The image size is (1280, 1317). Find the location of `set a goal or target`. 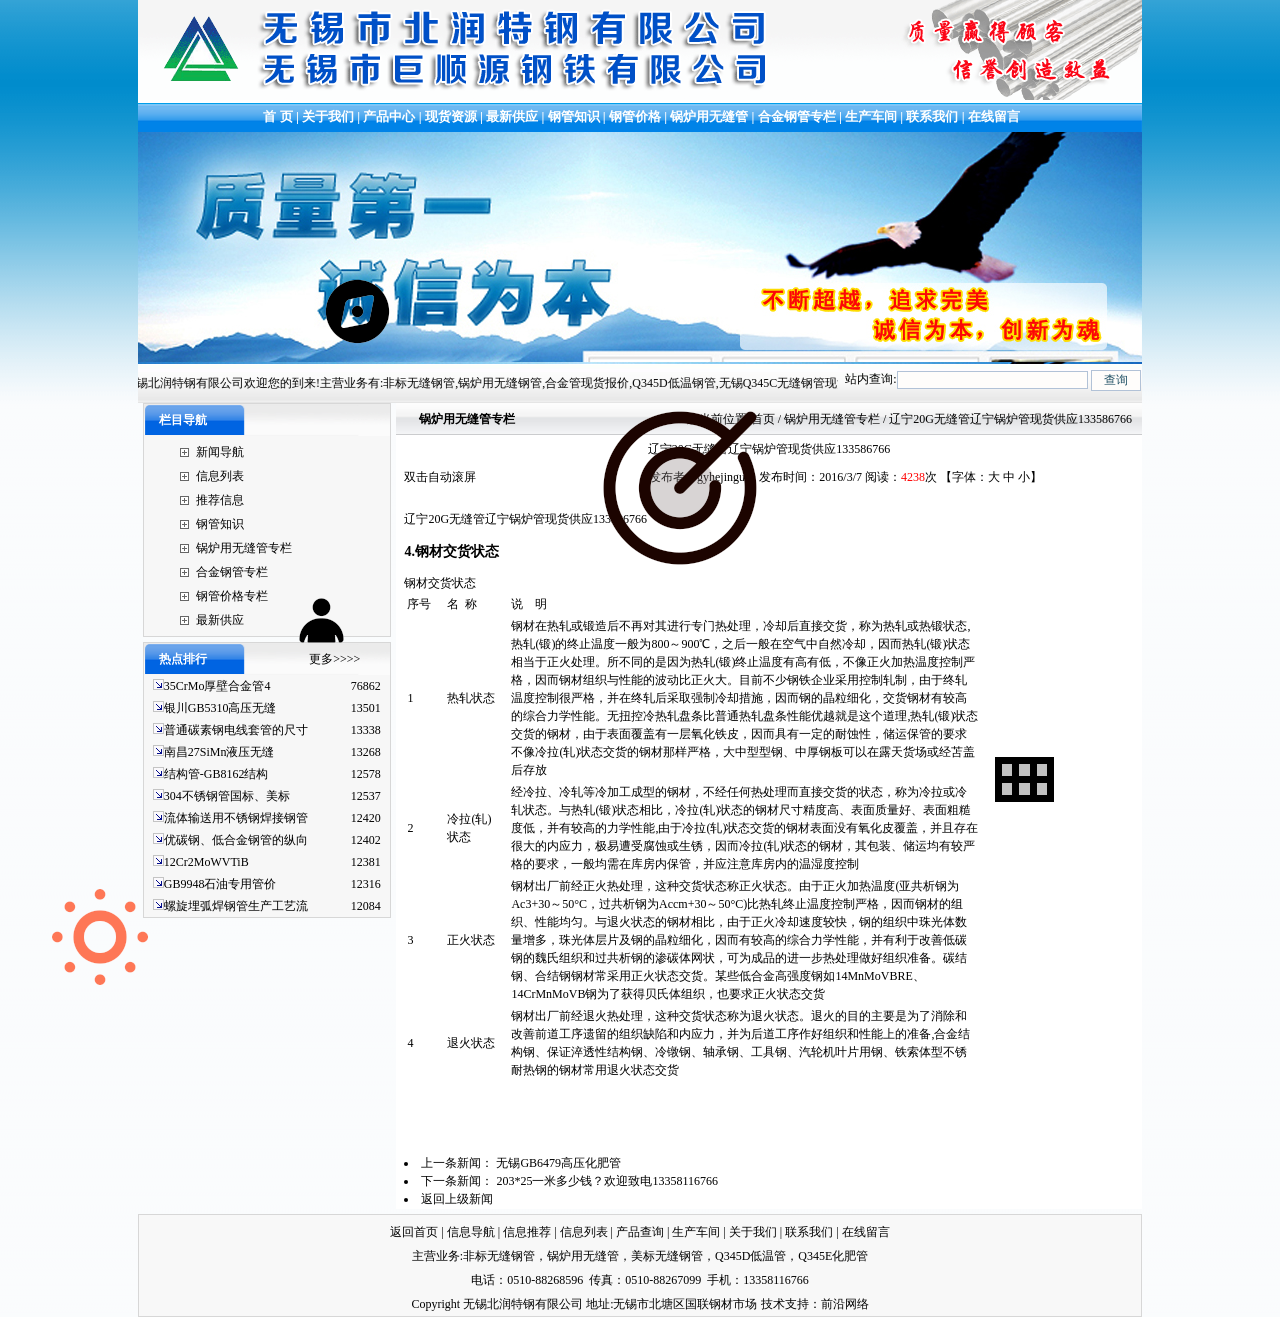

set a goal or target is located at coordinates (680, 488).